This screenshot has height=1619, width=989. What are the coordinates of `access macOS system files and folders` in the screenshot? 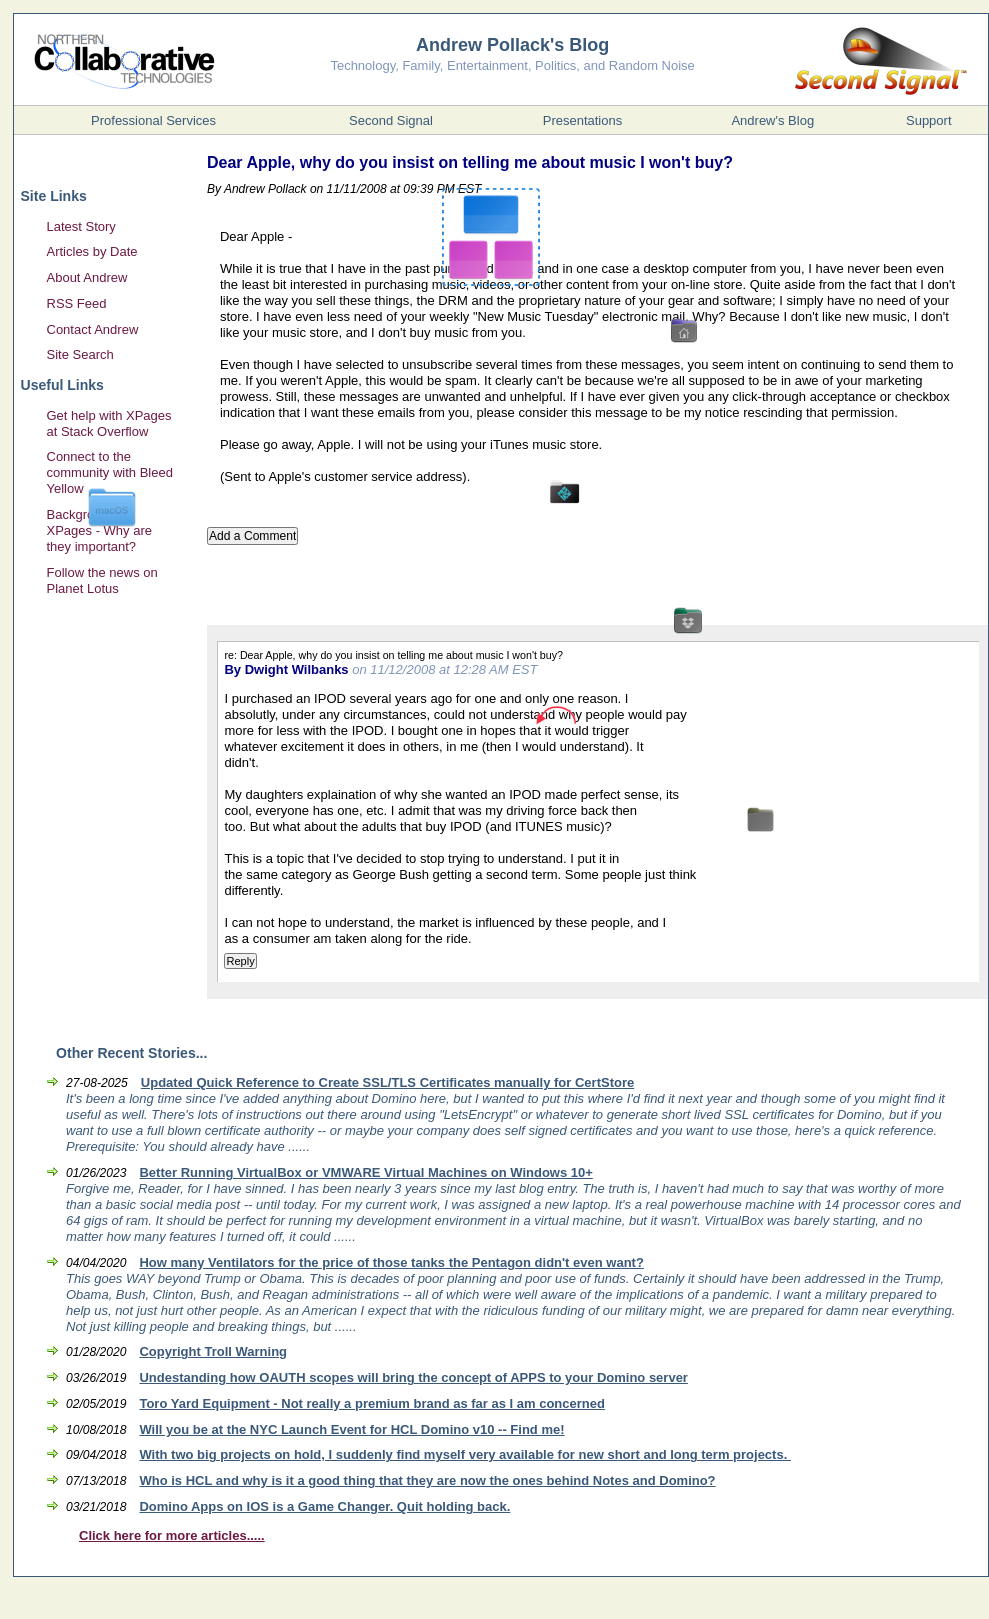 It's located at (112, 507).